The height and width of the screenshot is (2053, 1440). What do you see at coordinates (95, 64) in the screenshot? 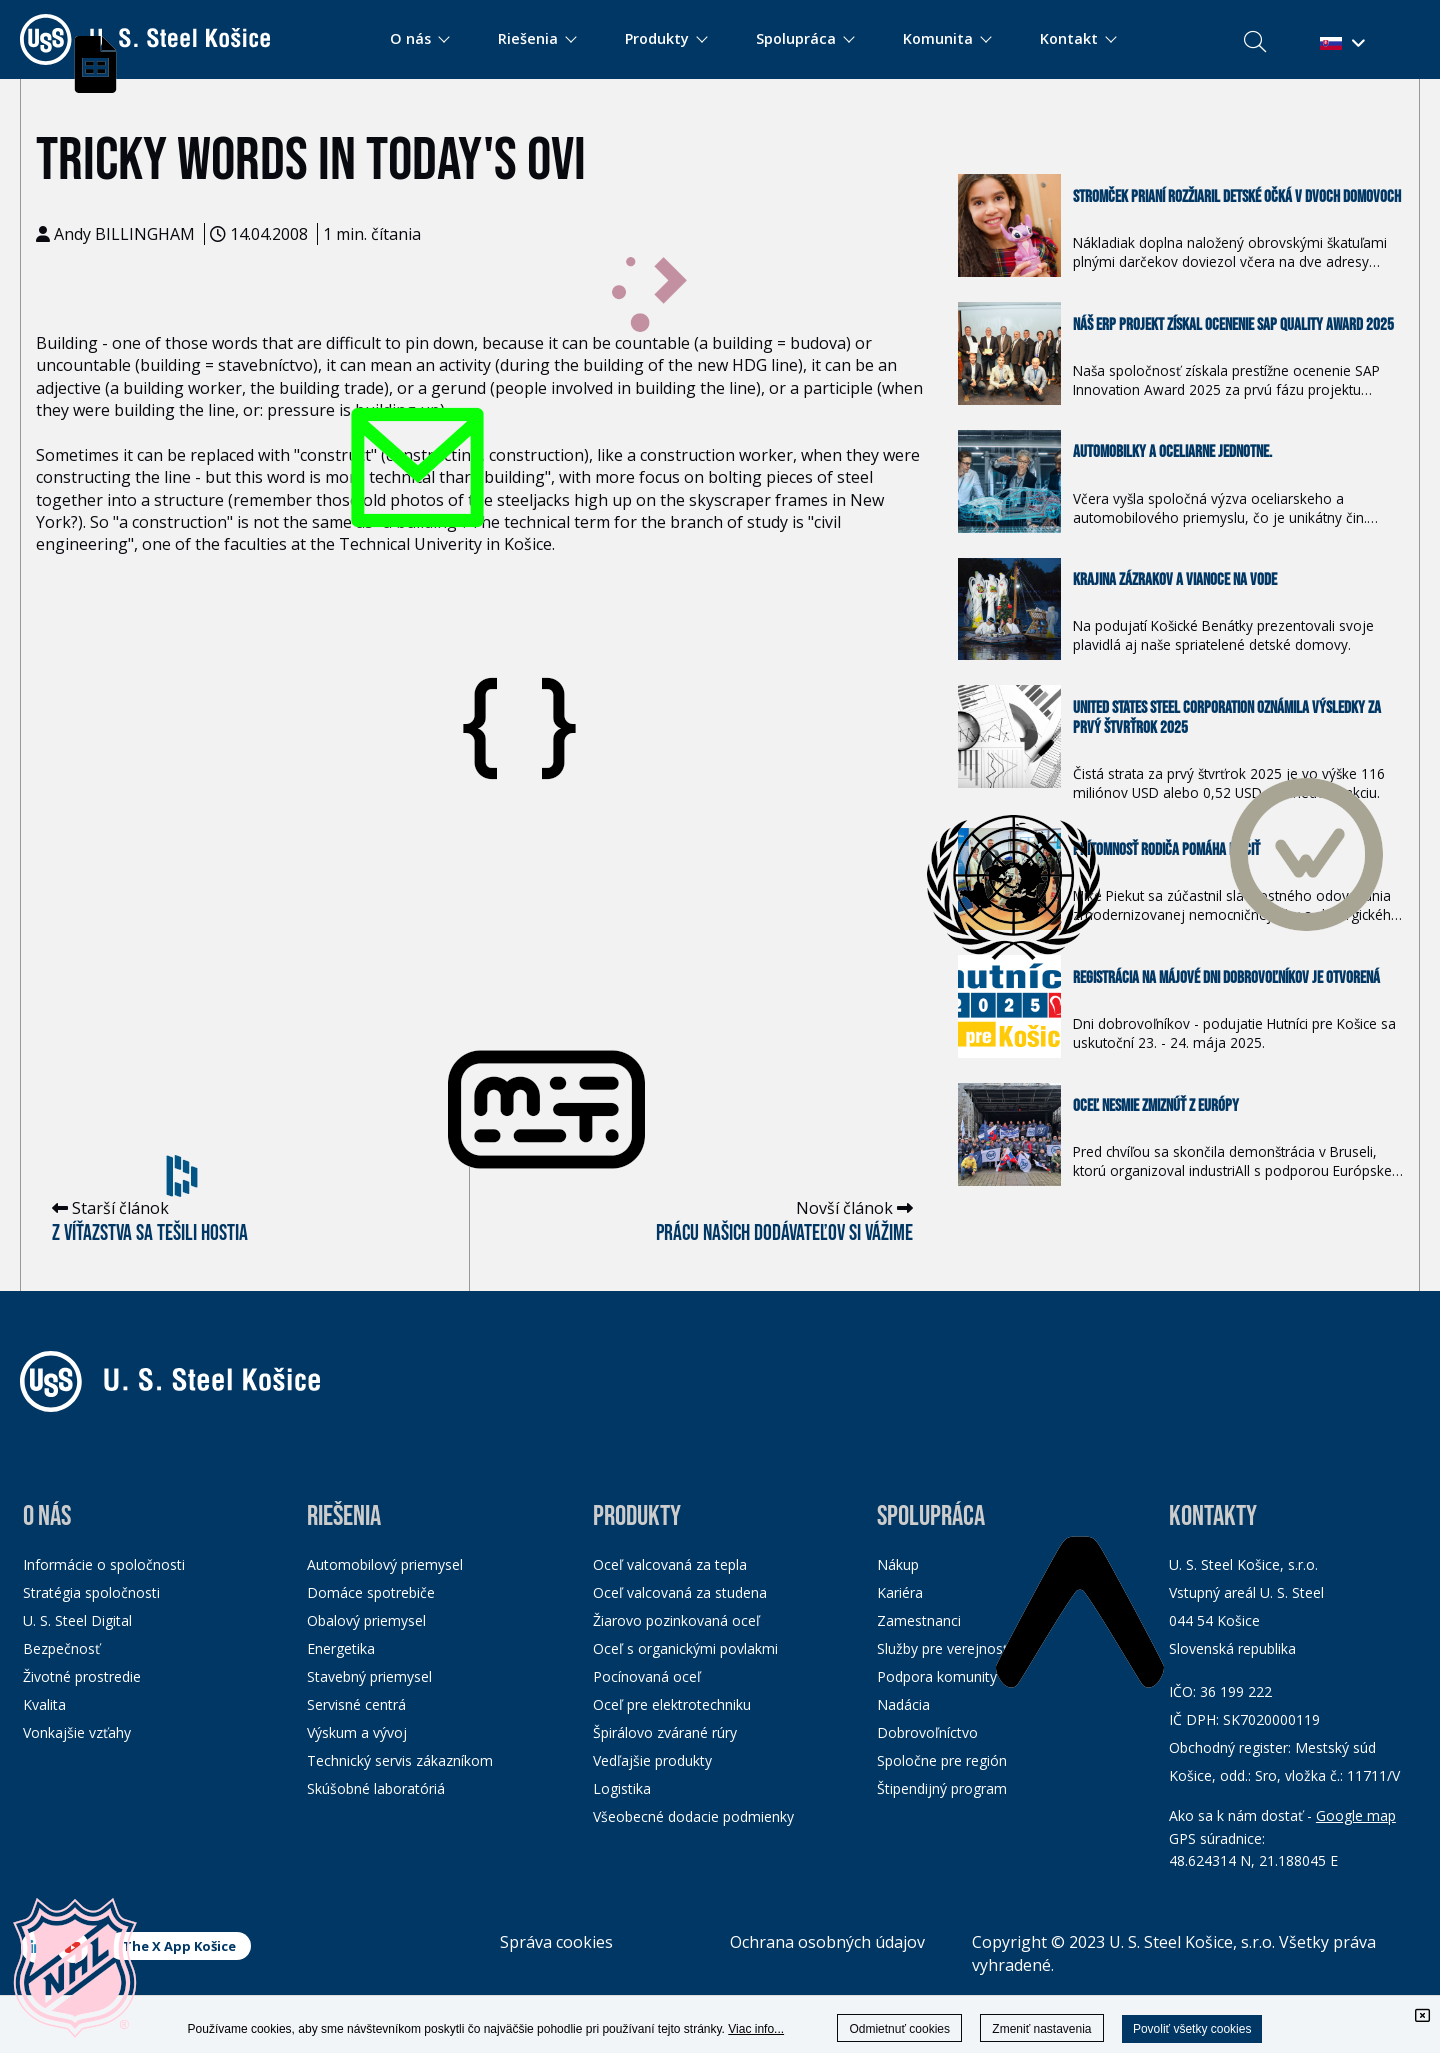
I see `open Google Sheets` at bounding box center [95, 64].